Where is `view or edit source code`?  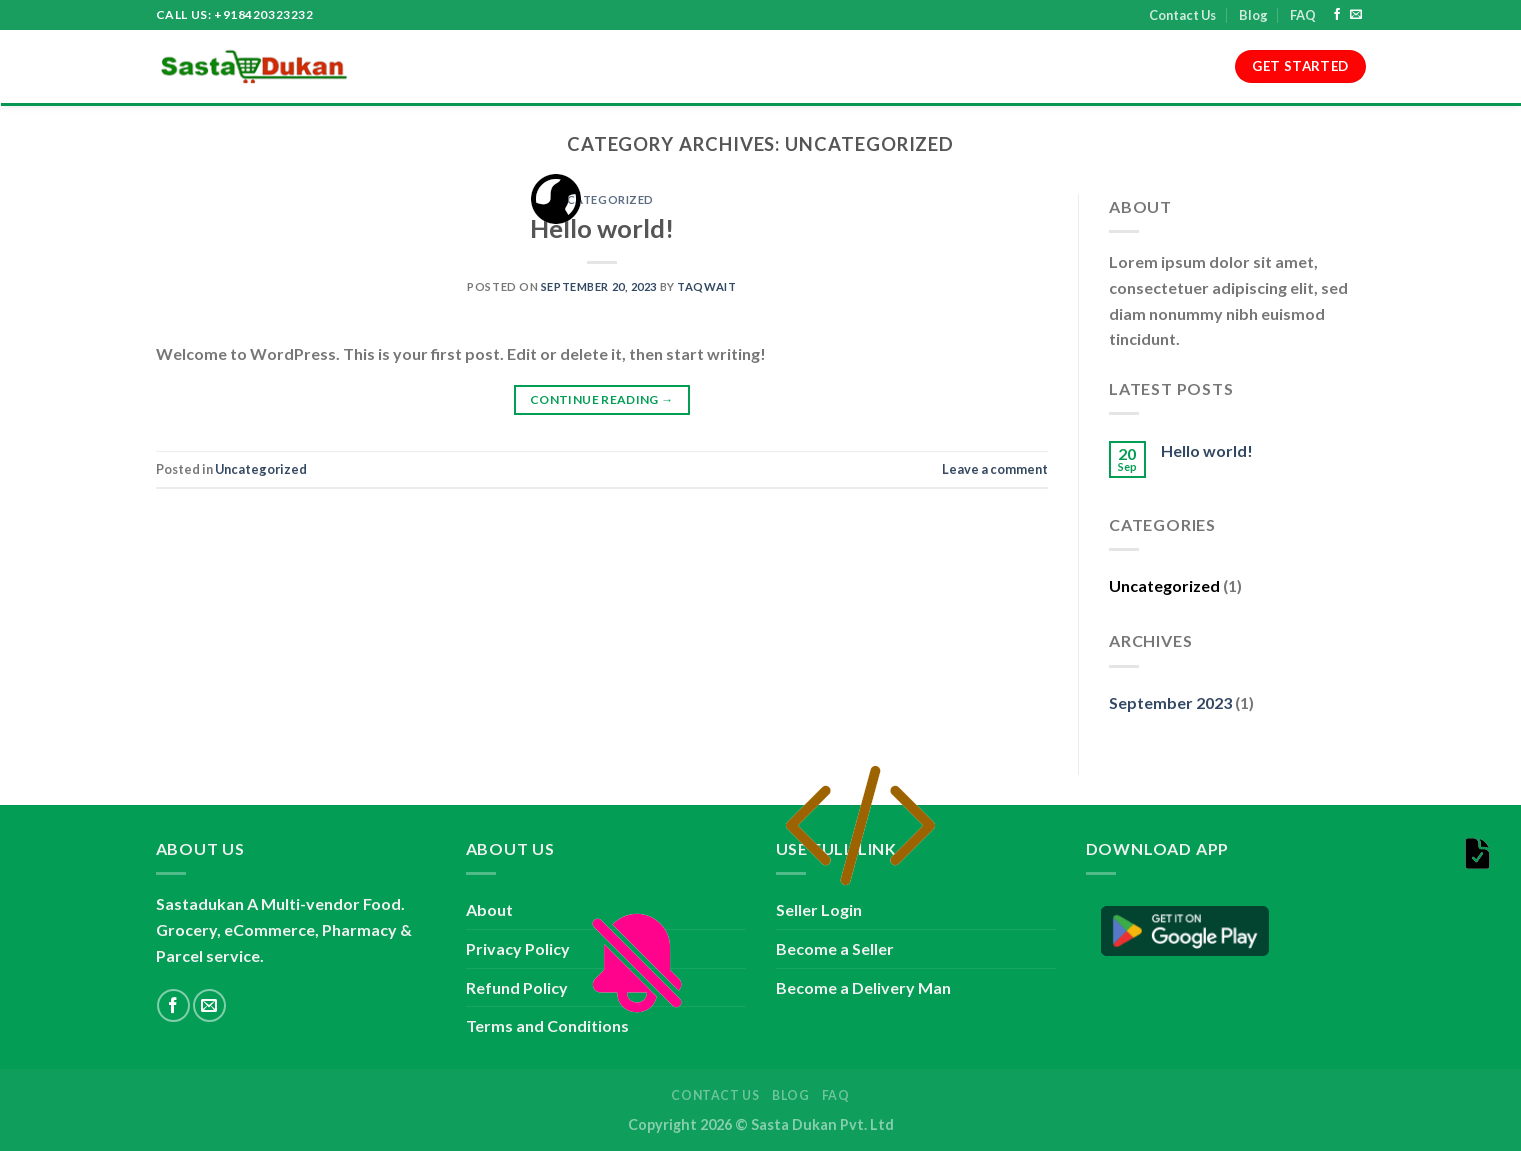 view or edit source code is located at coordinates (860, 825).